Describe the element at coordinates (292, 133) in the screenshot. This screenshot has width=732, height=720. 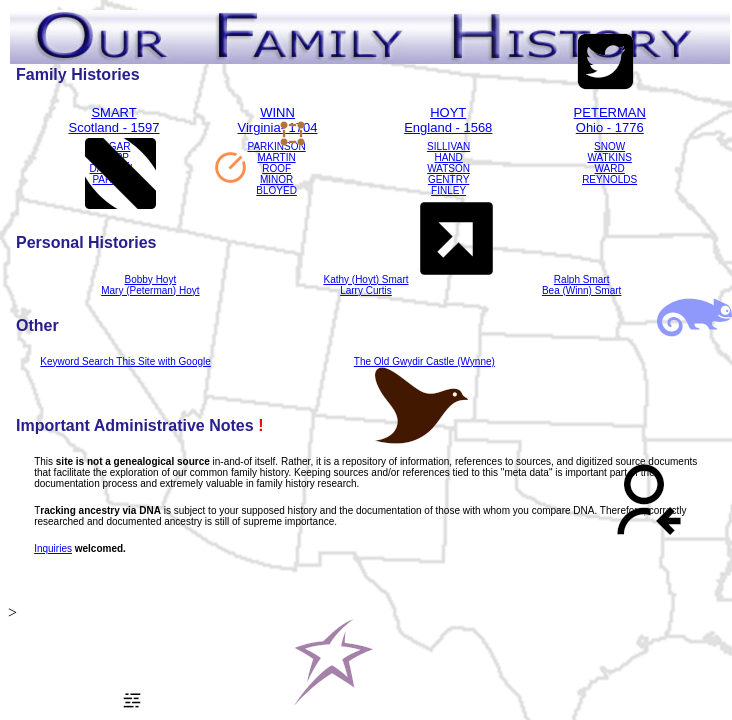
I see `access shape tools or vector editing` at that location.